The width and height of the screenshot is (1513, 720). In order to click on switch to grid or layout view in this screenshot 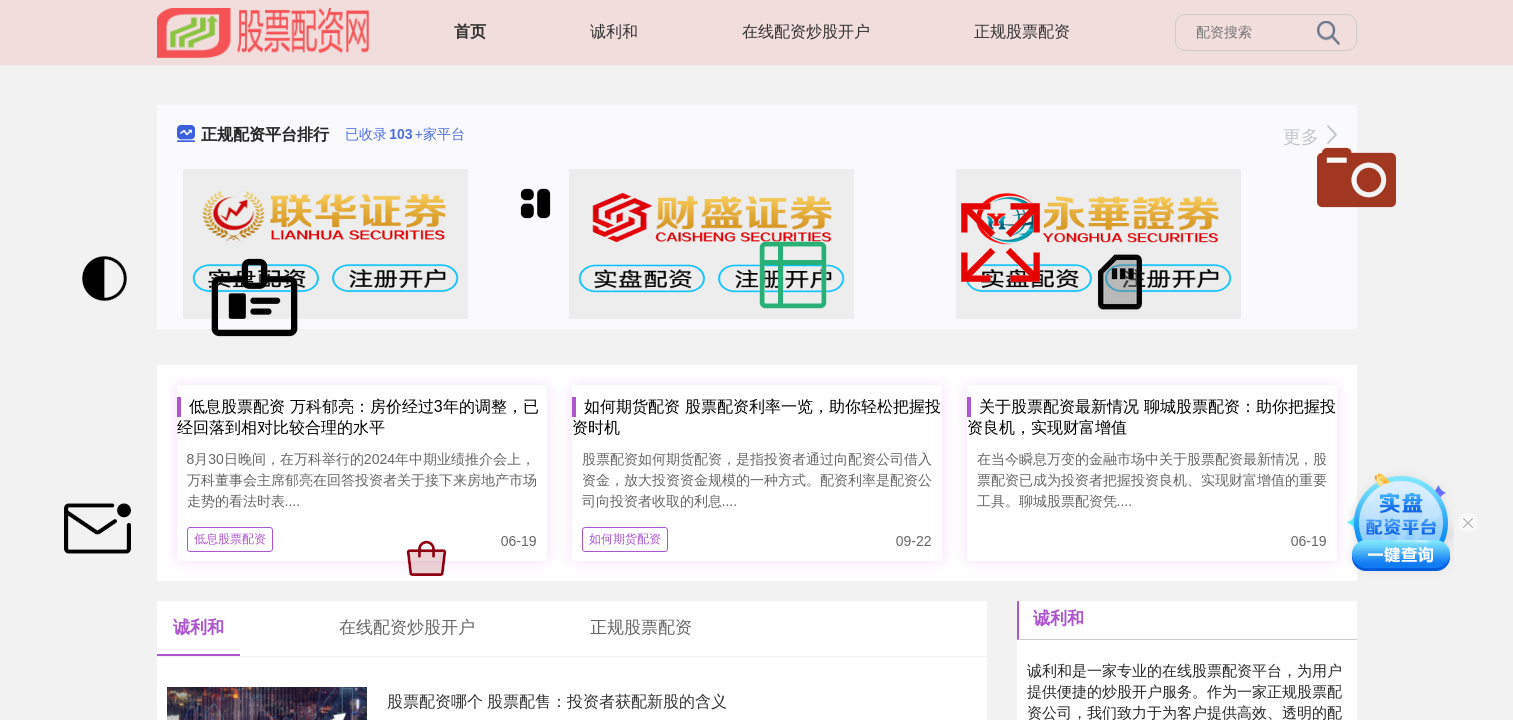, I will do `click(535, 203)`.